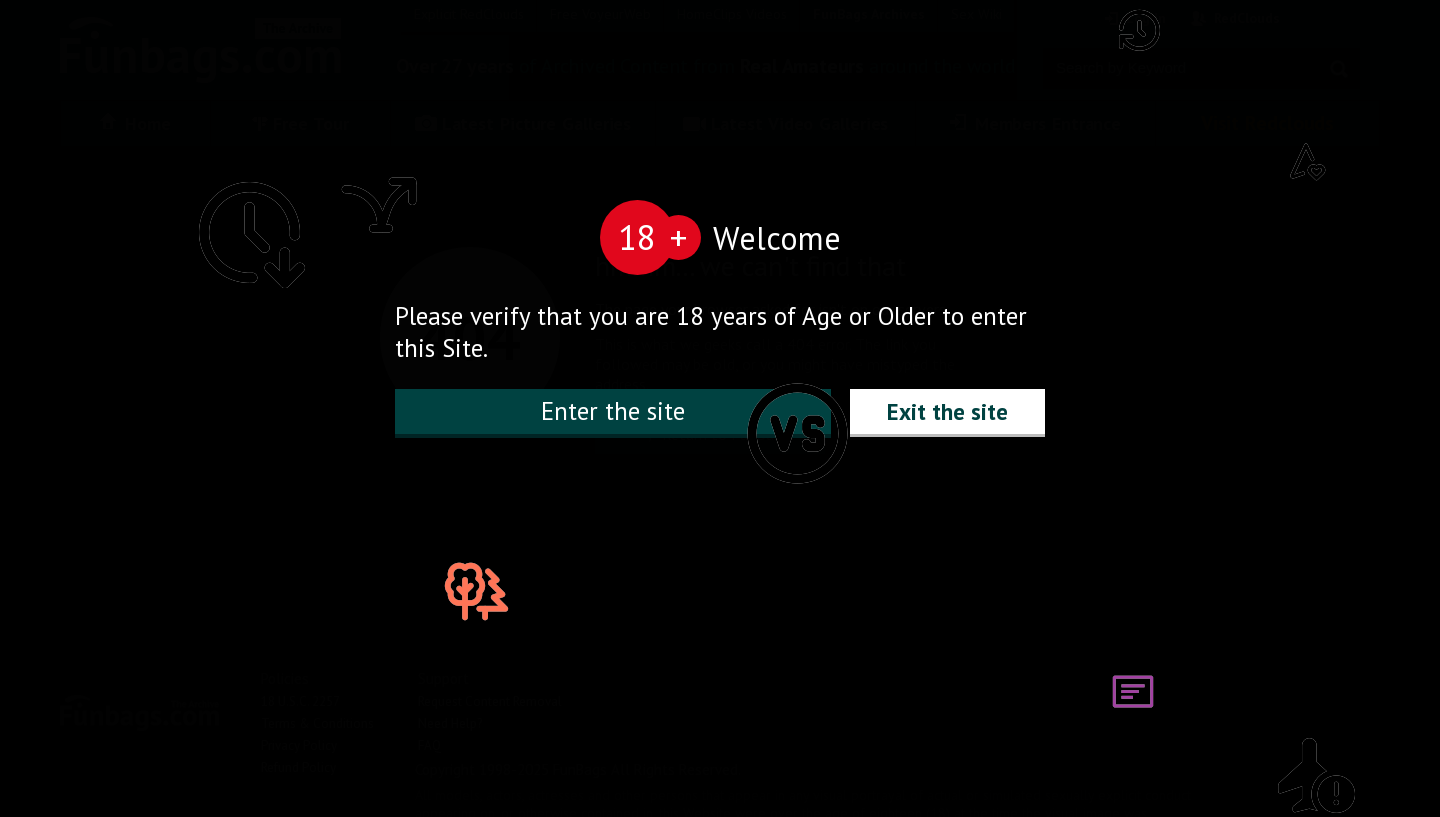 The image size is (1440, 817). I want to click on indicates a versus or comparison mode, so click(797, 433).